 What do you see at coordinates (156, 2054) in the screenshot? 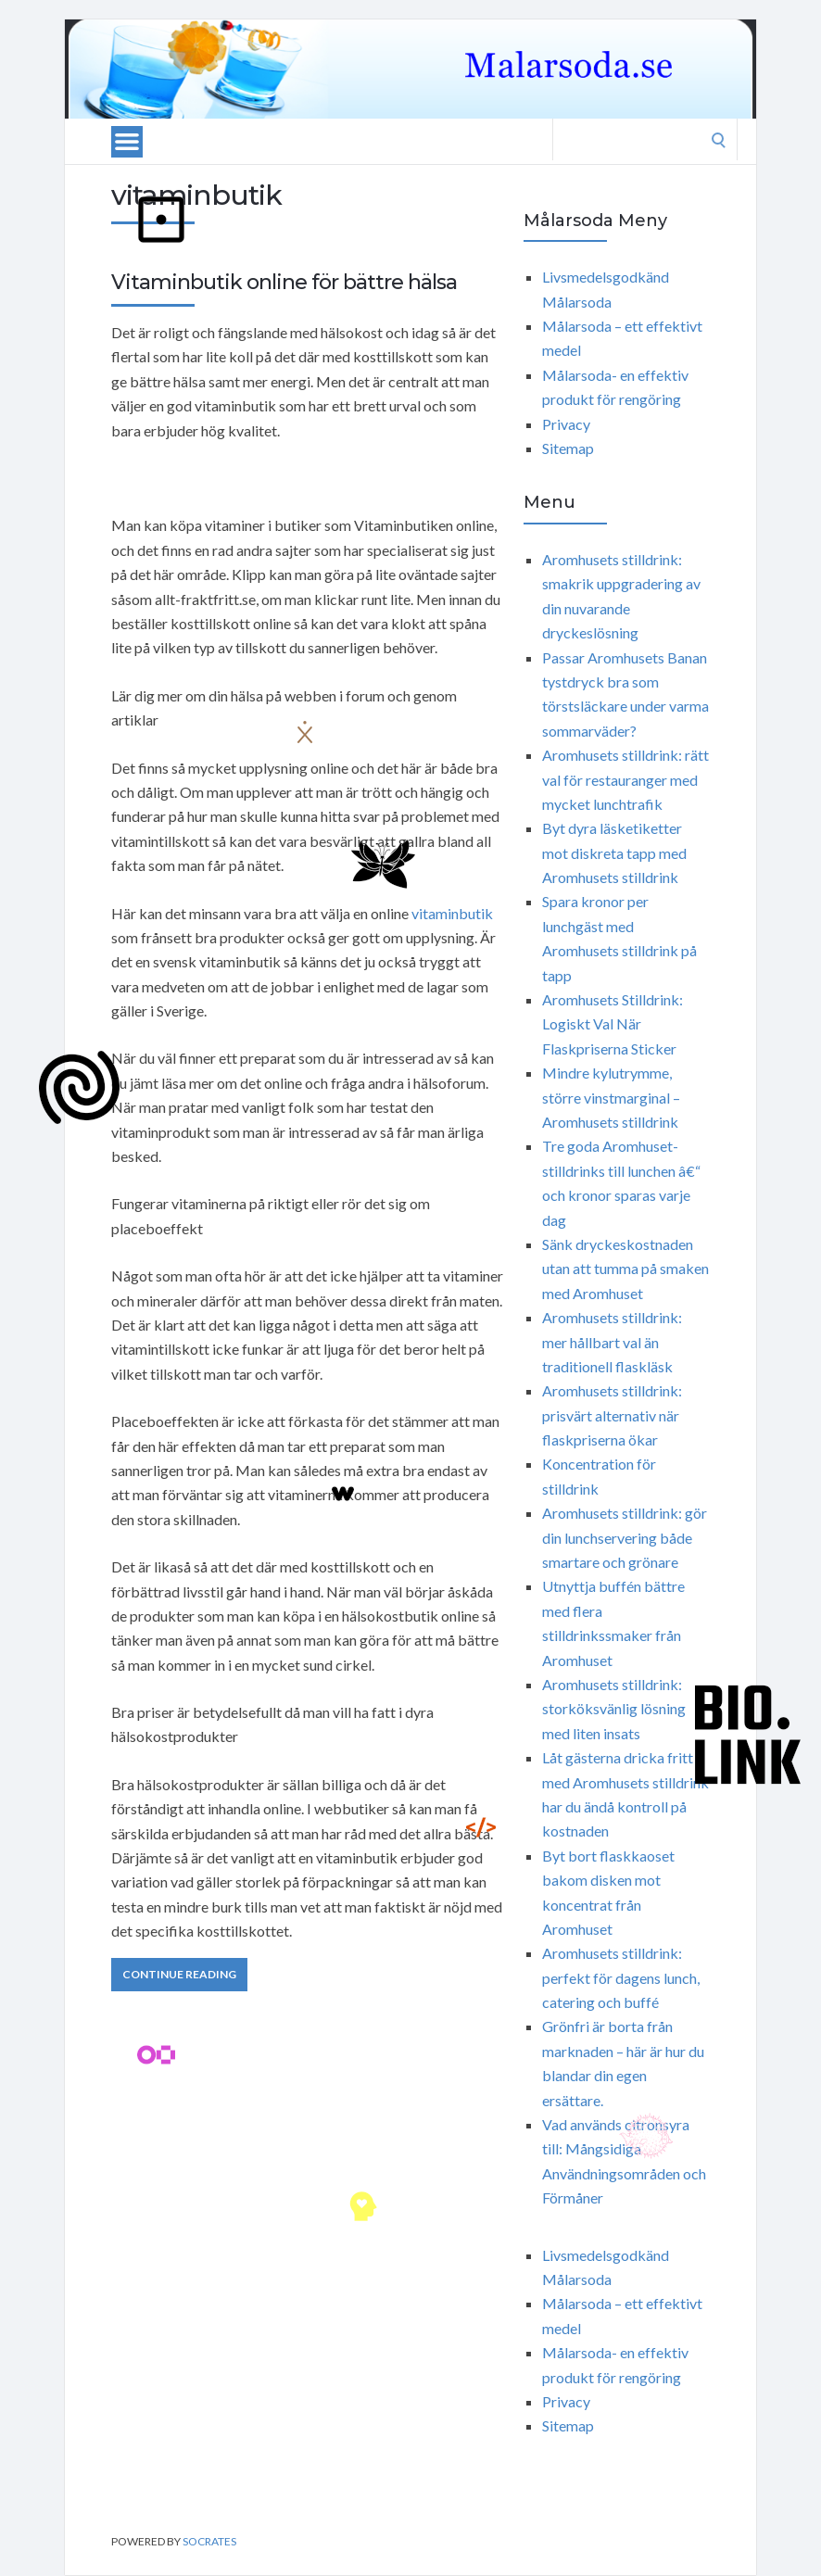
I see `open the Eight sleep tracking app` at bounding box center [156, 2054].